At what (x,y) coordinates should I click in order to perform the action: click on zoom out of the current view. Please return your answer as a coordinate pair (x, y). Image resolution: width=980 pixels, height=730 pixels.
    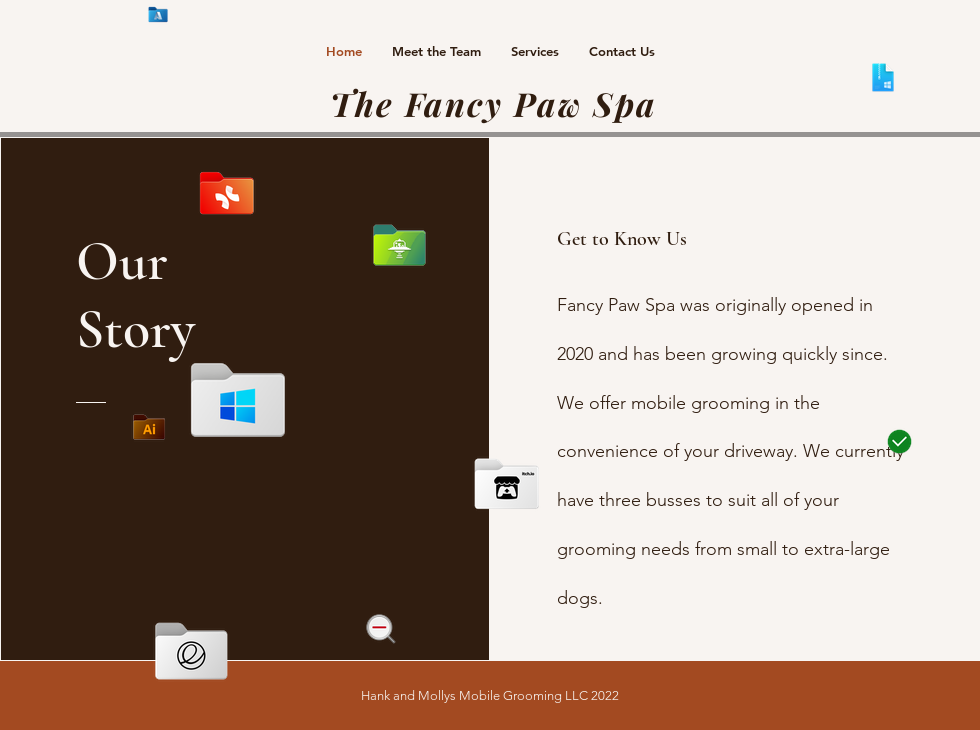
    Looking at the image, I should click on (381, 629).